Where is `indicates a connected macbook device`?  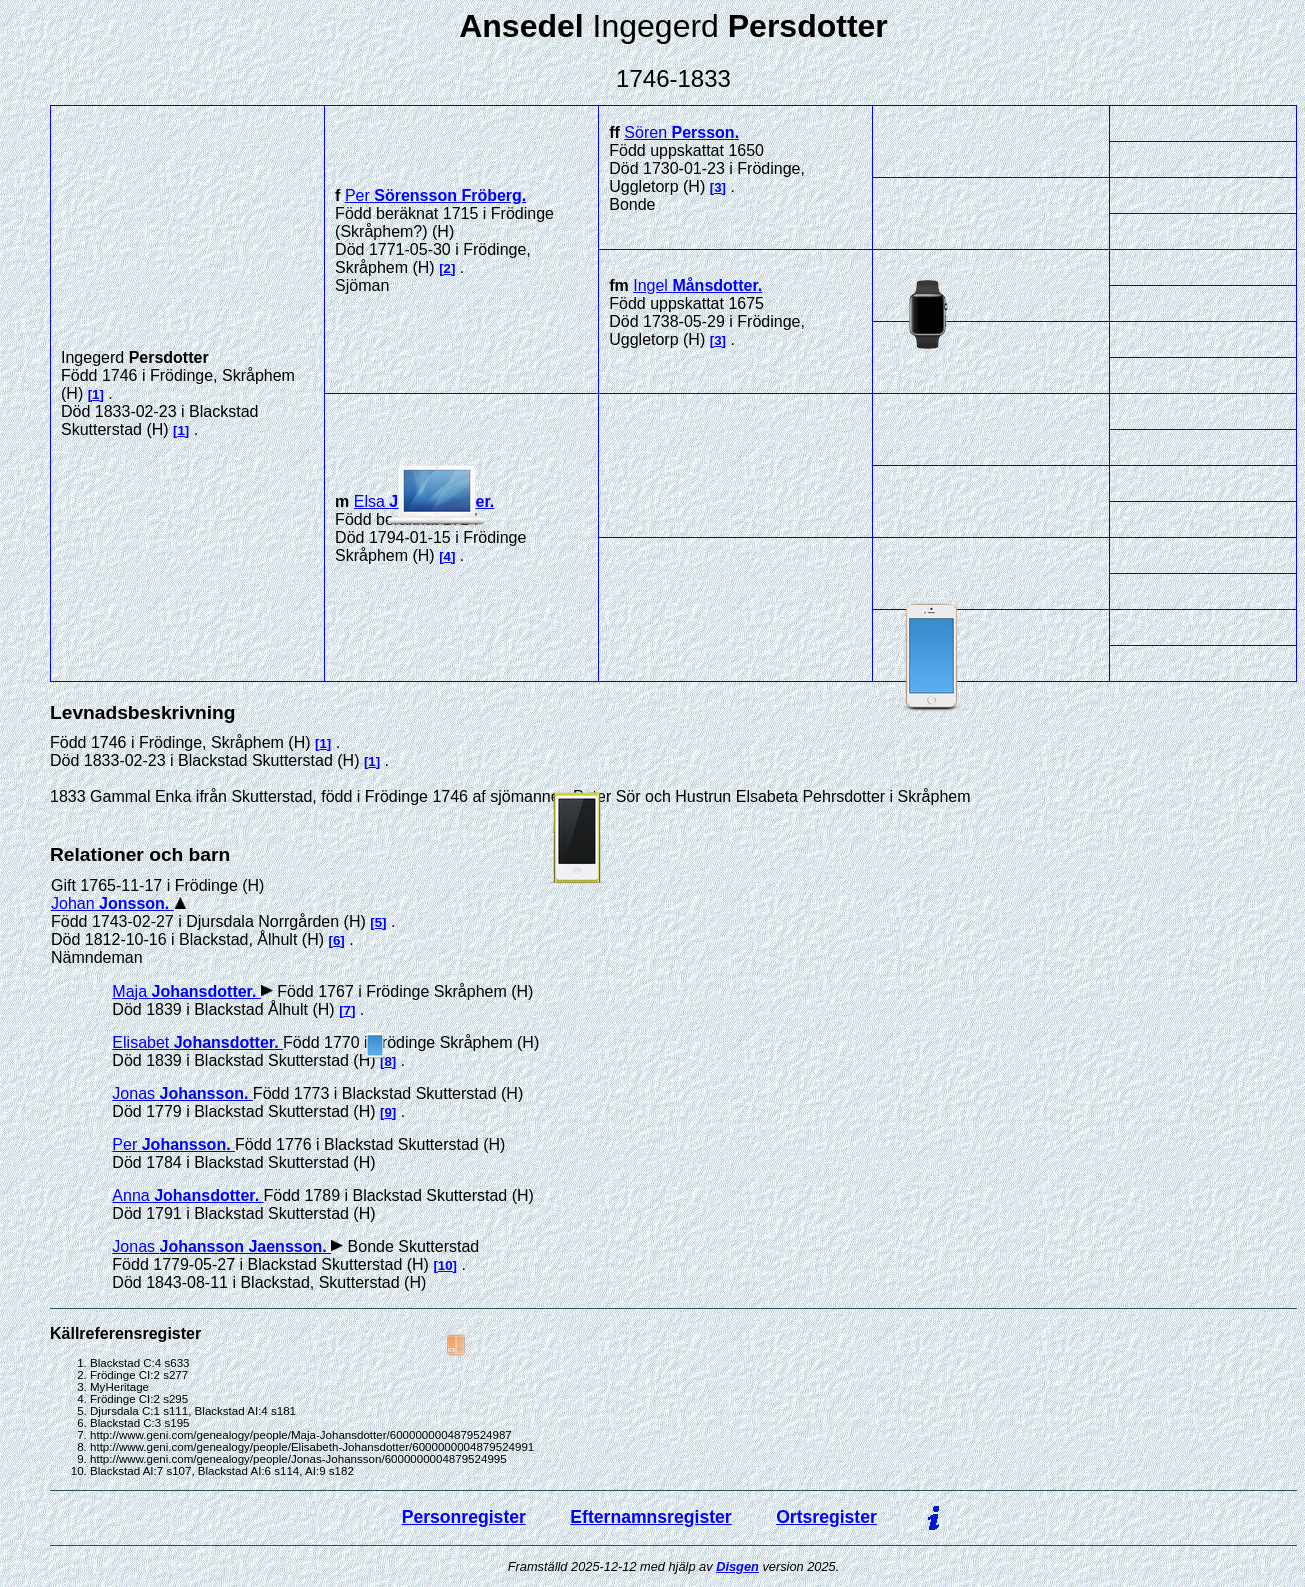
indicates a connected macbook device is located at coordinates (437, 490).